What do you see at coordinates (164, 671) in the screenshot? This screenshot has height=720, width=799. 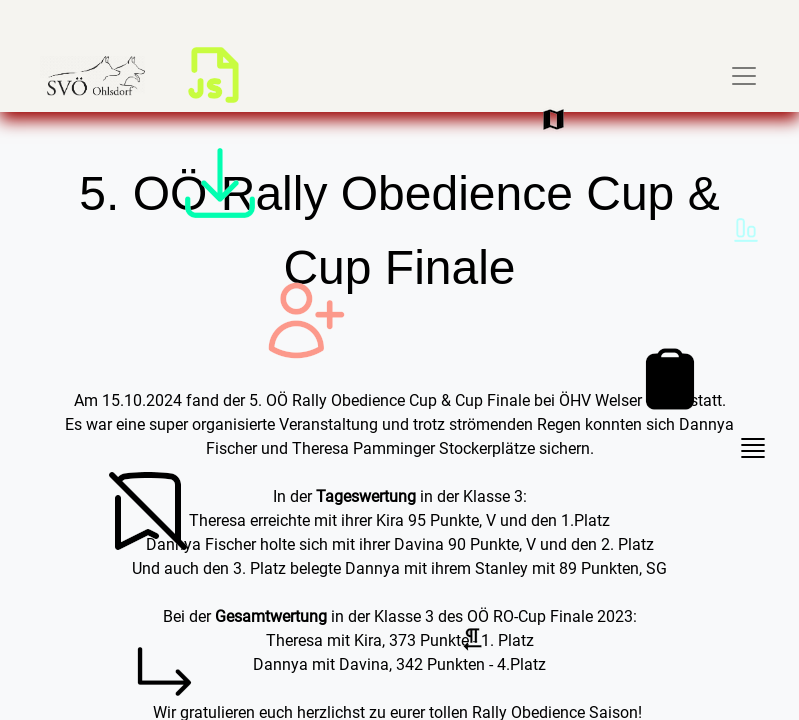 I see `navigate to a nested or child item` at bounding box center [164, 671].